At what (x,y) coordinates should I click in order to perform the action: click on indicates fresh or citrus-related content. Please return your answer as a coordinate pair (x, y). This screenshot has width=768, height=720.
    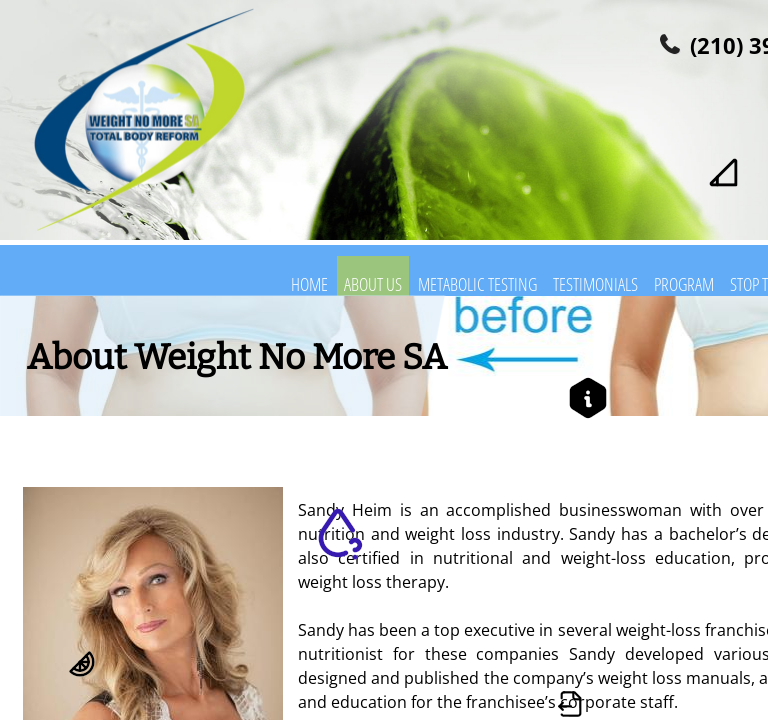
    Looking at the image, I should click on (82, 664).